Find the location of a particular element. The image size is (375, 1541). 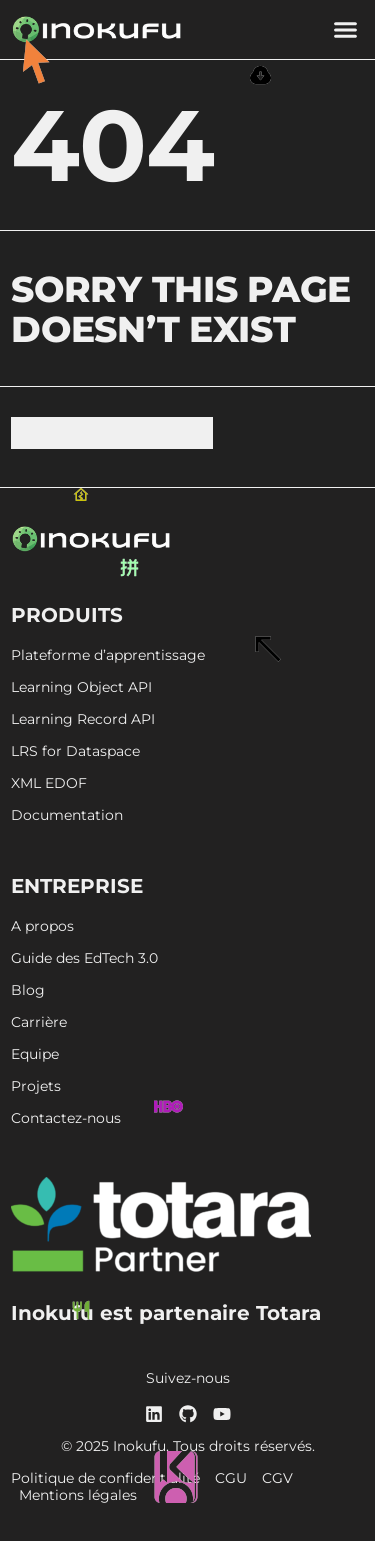

switch to pinyin input method is located at coordinates (129, 567).